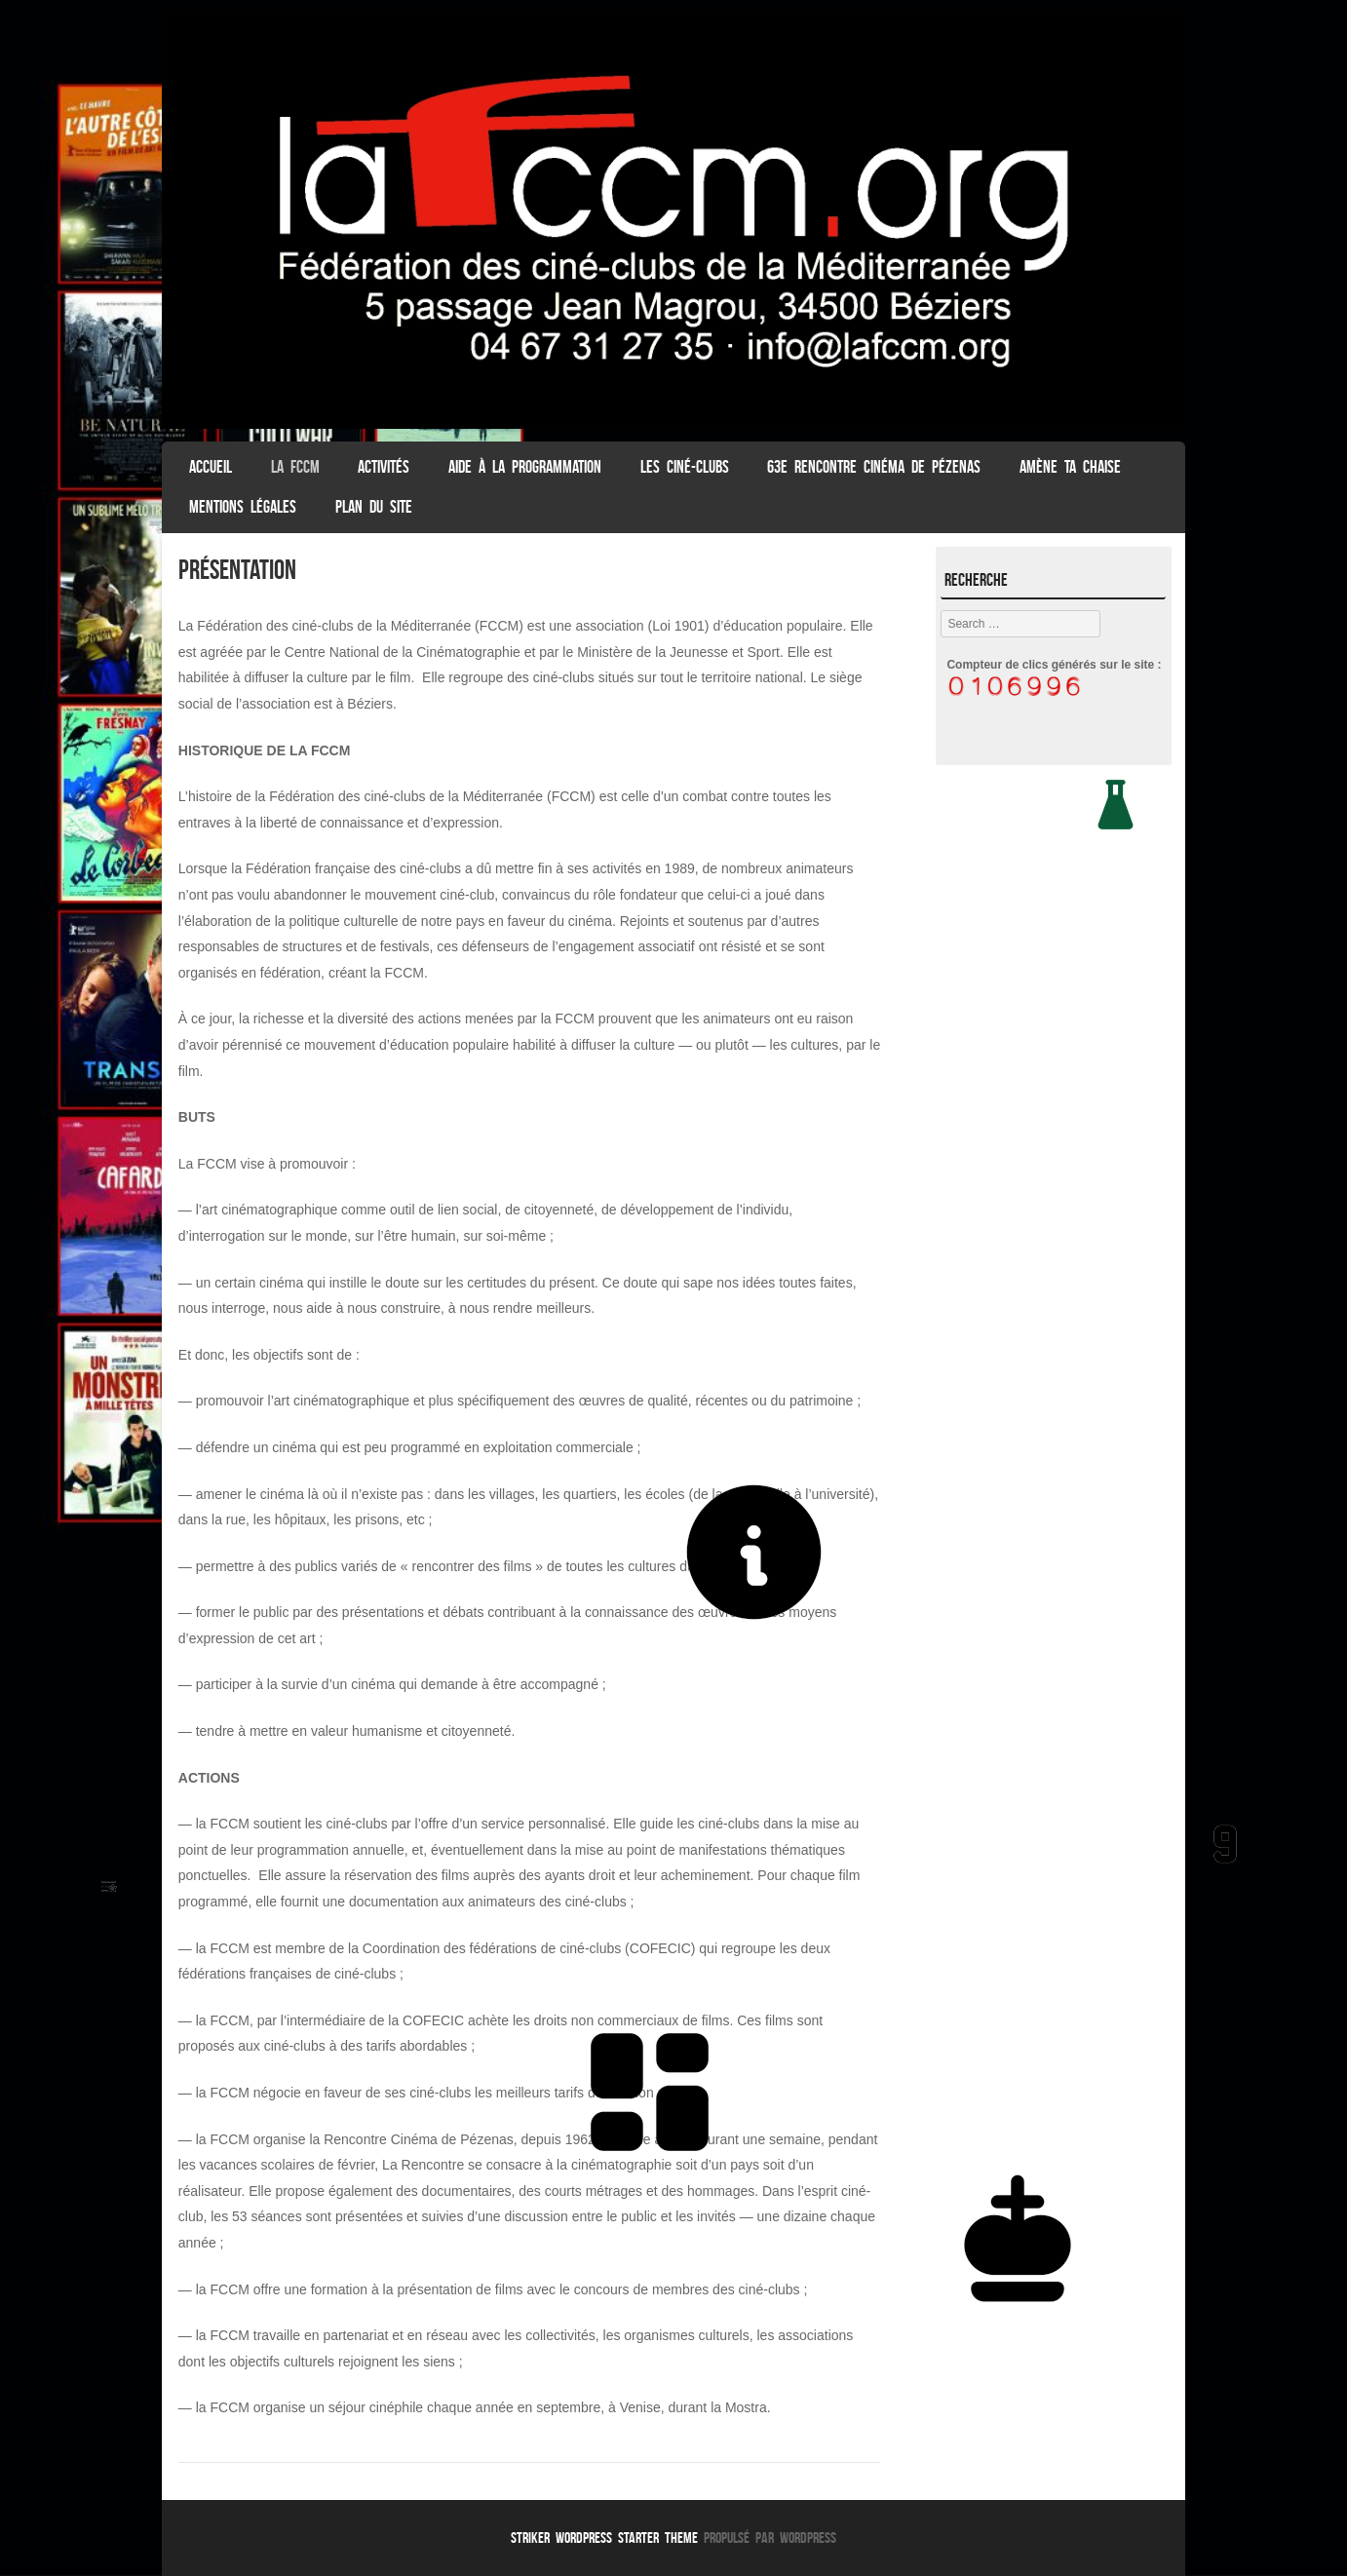 This screenshot has height=2576, width=1347. I want to click on indicates item number 9 in a list or sequence, so click(1225, 1844).